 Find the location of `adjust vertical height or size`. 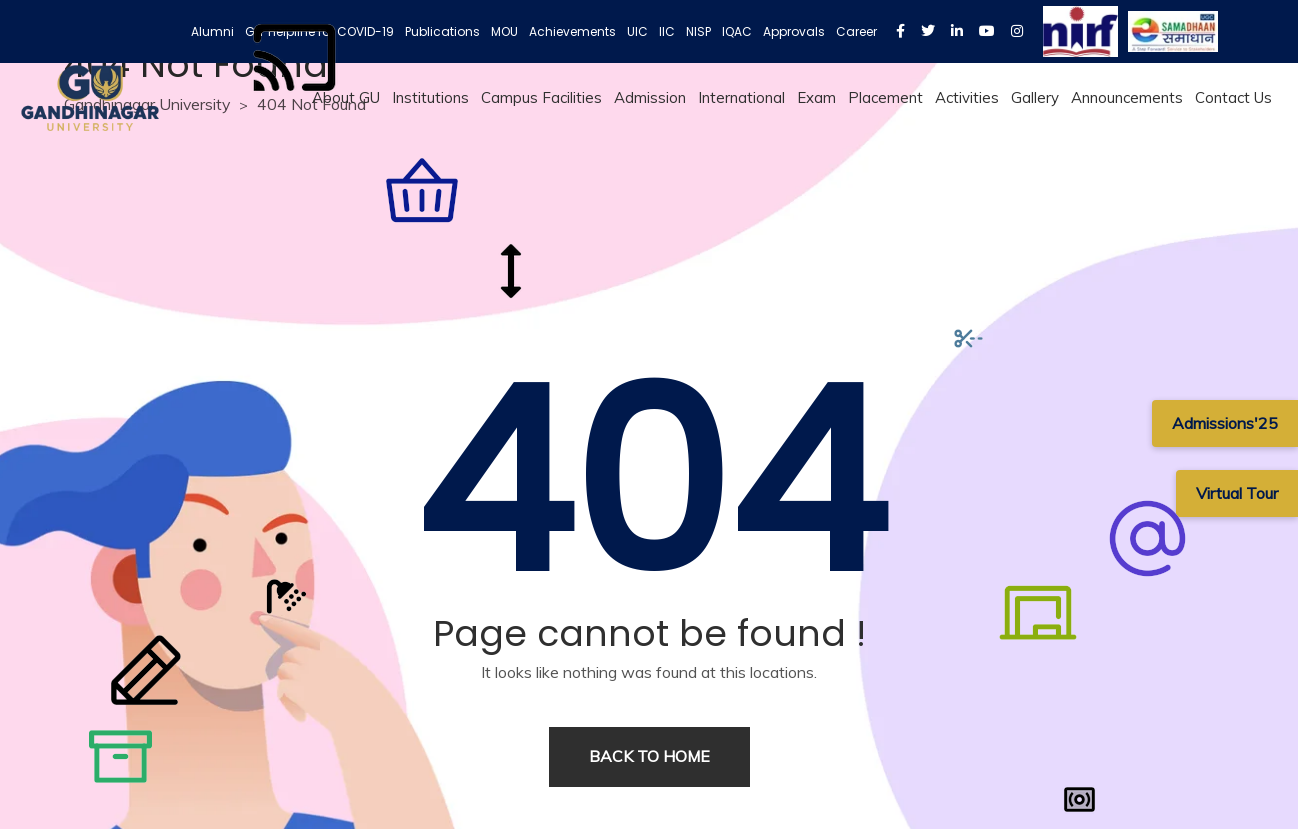

adjust vertical height or size is located at coordinates (511, 271).